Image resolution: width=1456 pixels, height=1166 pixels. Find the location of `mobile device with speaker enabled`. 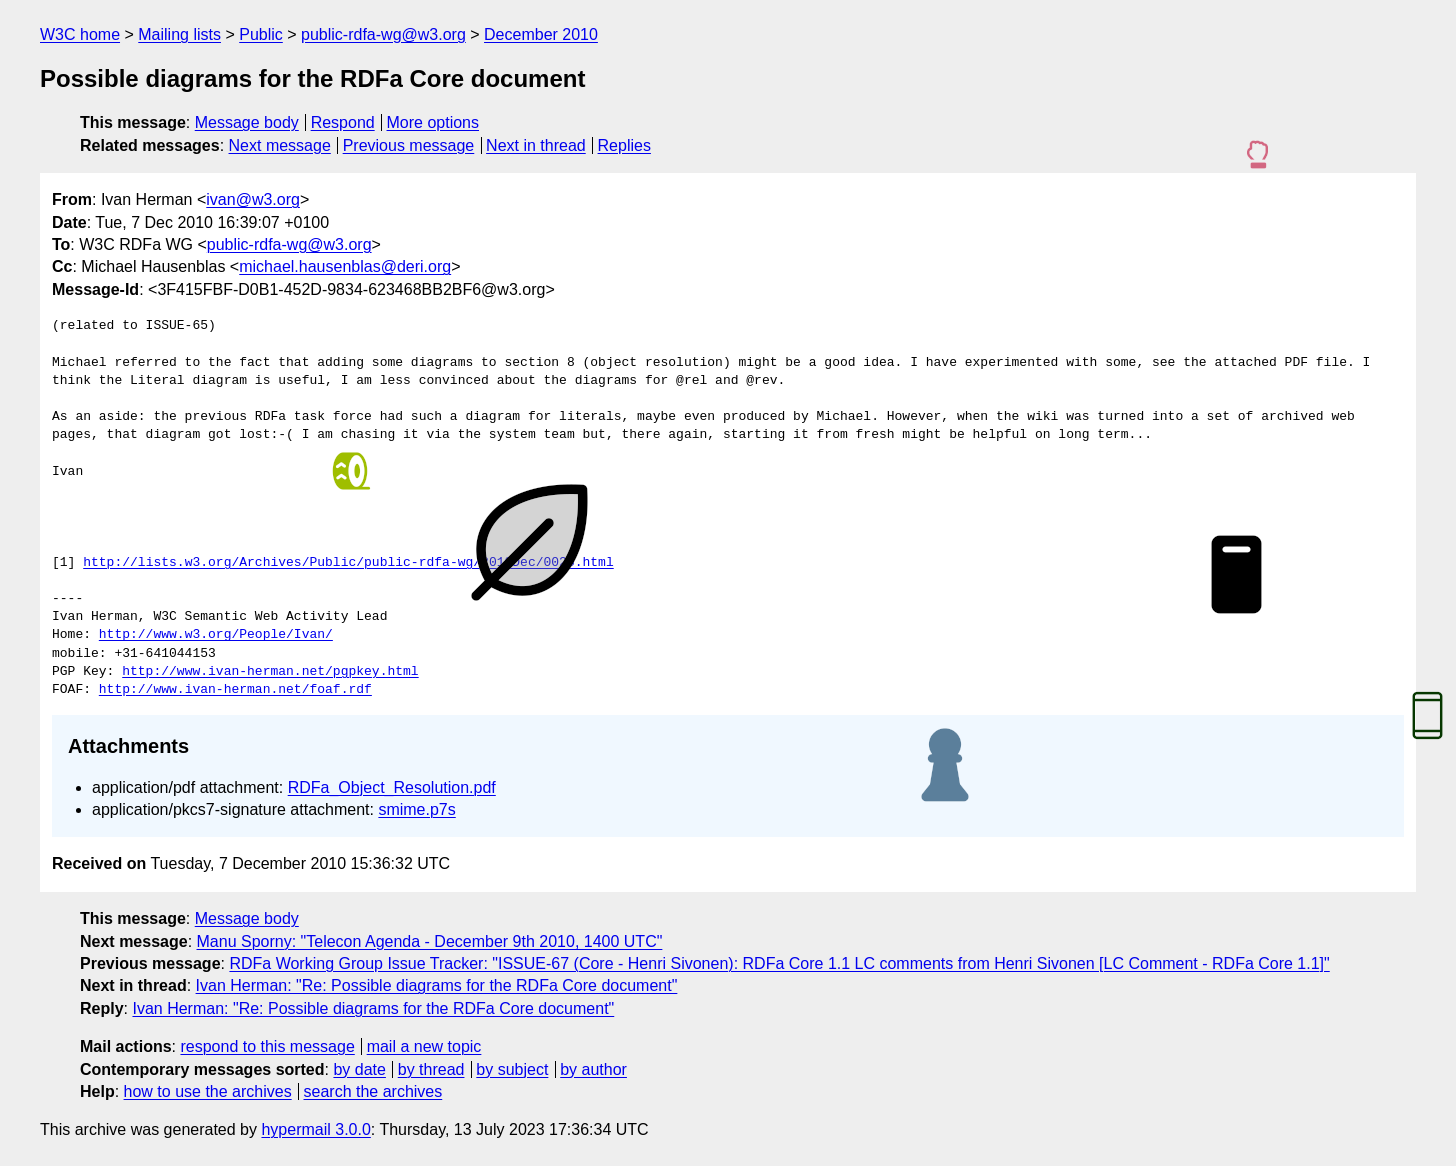

mobile device with speaker enabled is located at coordinates (1236, 574).